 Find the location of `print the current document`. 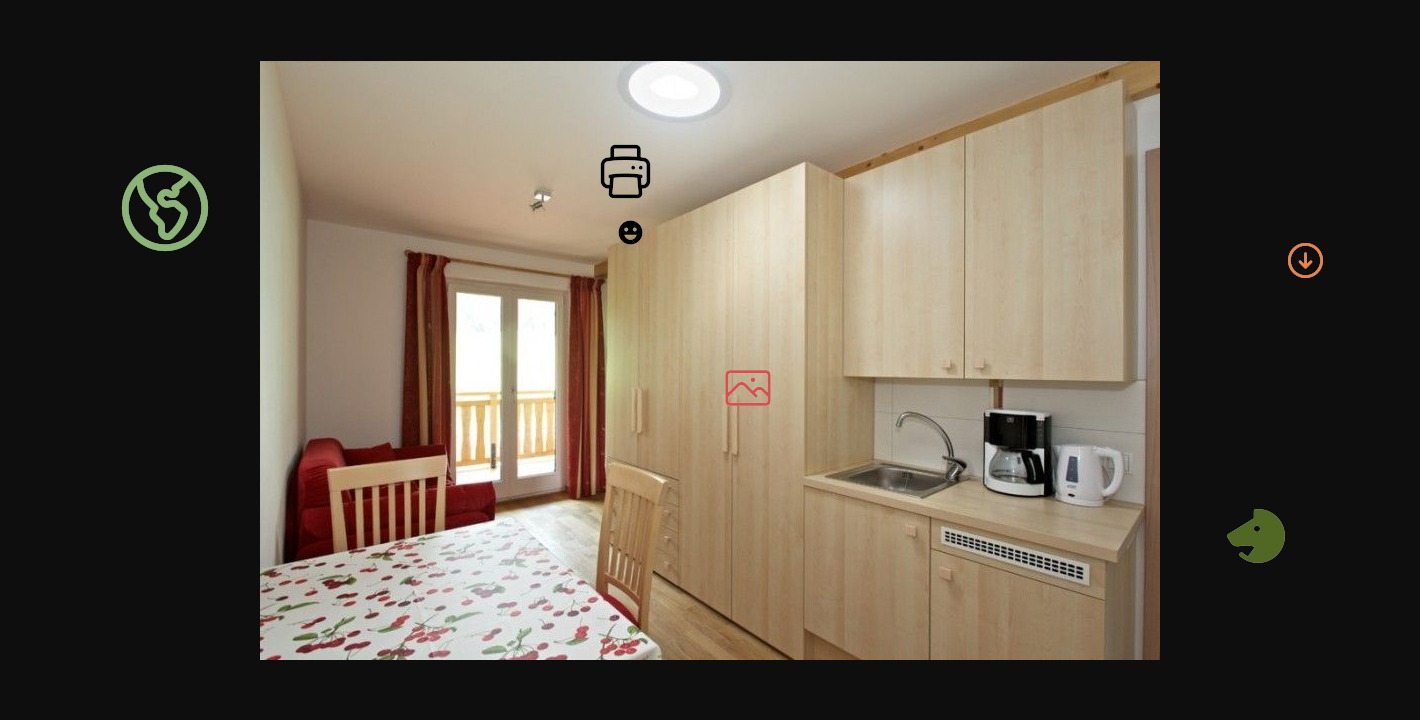

print the current document is located at coordinates (625, 171).